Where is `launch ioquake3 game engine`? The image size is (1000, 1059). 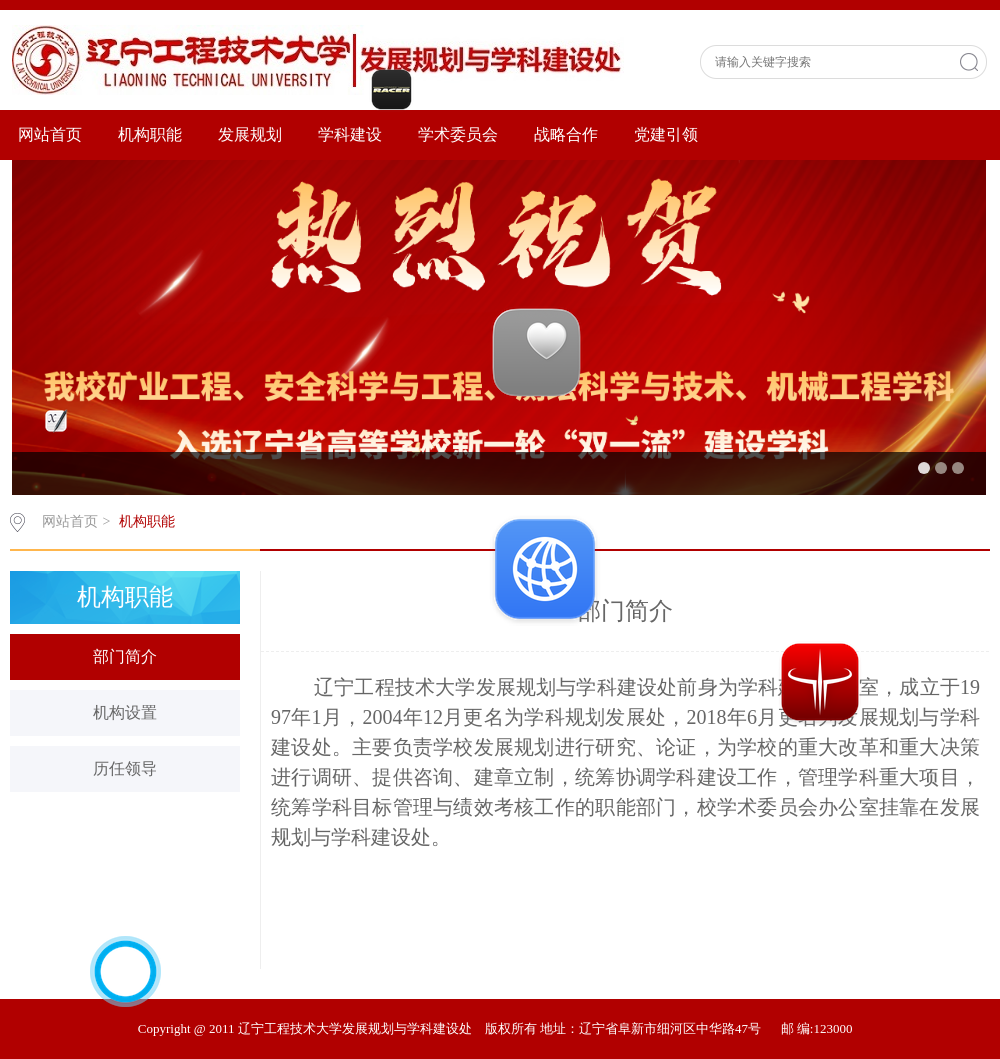 launch ioquake3 game engine is located at coordinates (820, 682).